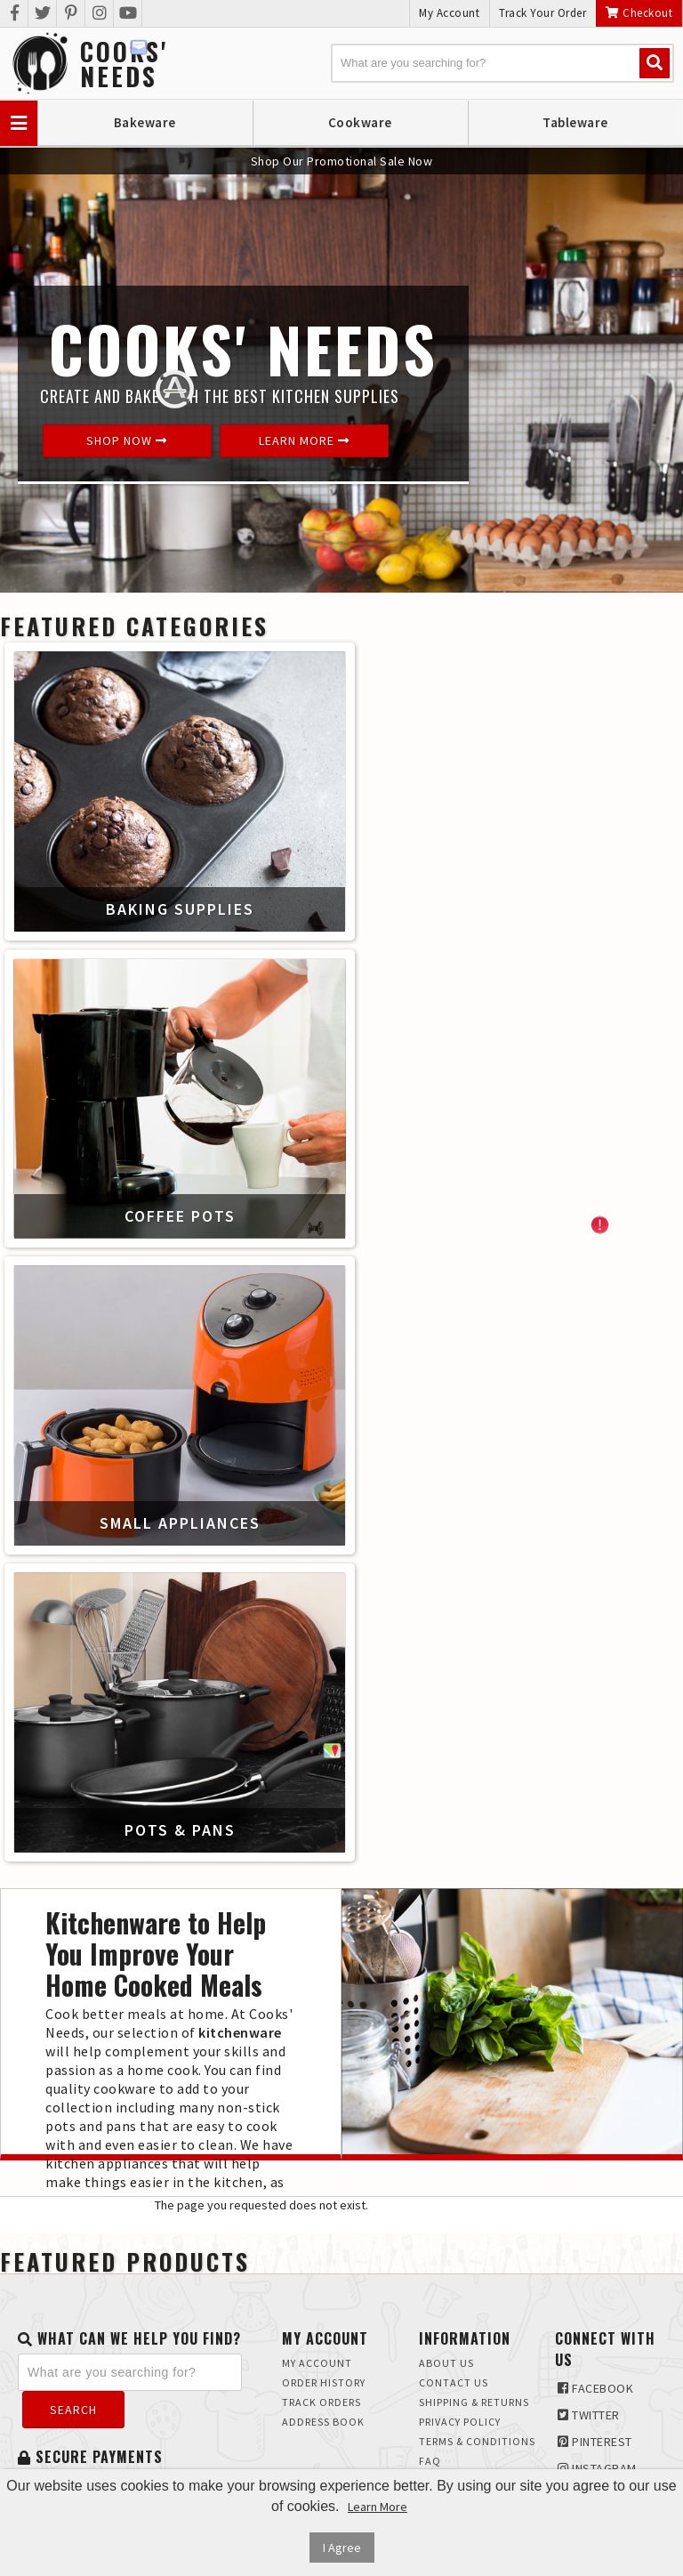 Image resolution: width=683 pixels, height=2576 pixels. I want to click on check for available software updates, so click(174, 389).